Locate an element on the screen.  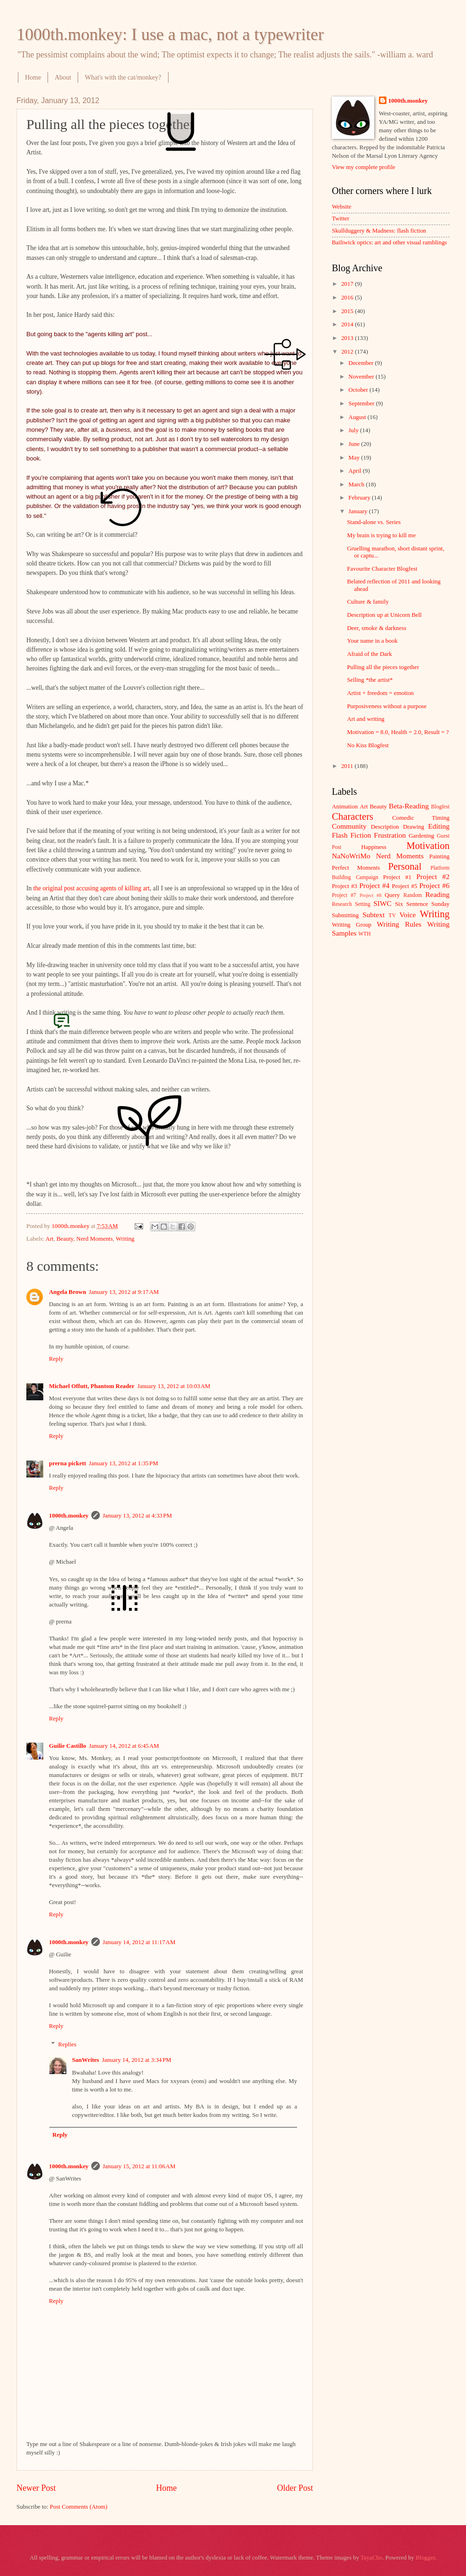
view plant care or gardening features is located at coordinates (149, 1118).